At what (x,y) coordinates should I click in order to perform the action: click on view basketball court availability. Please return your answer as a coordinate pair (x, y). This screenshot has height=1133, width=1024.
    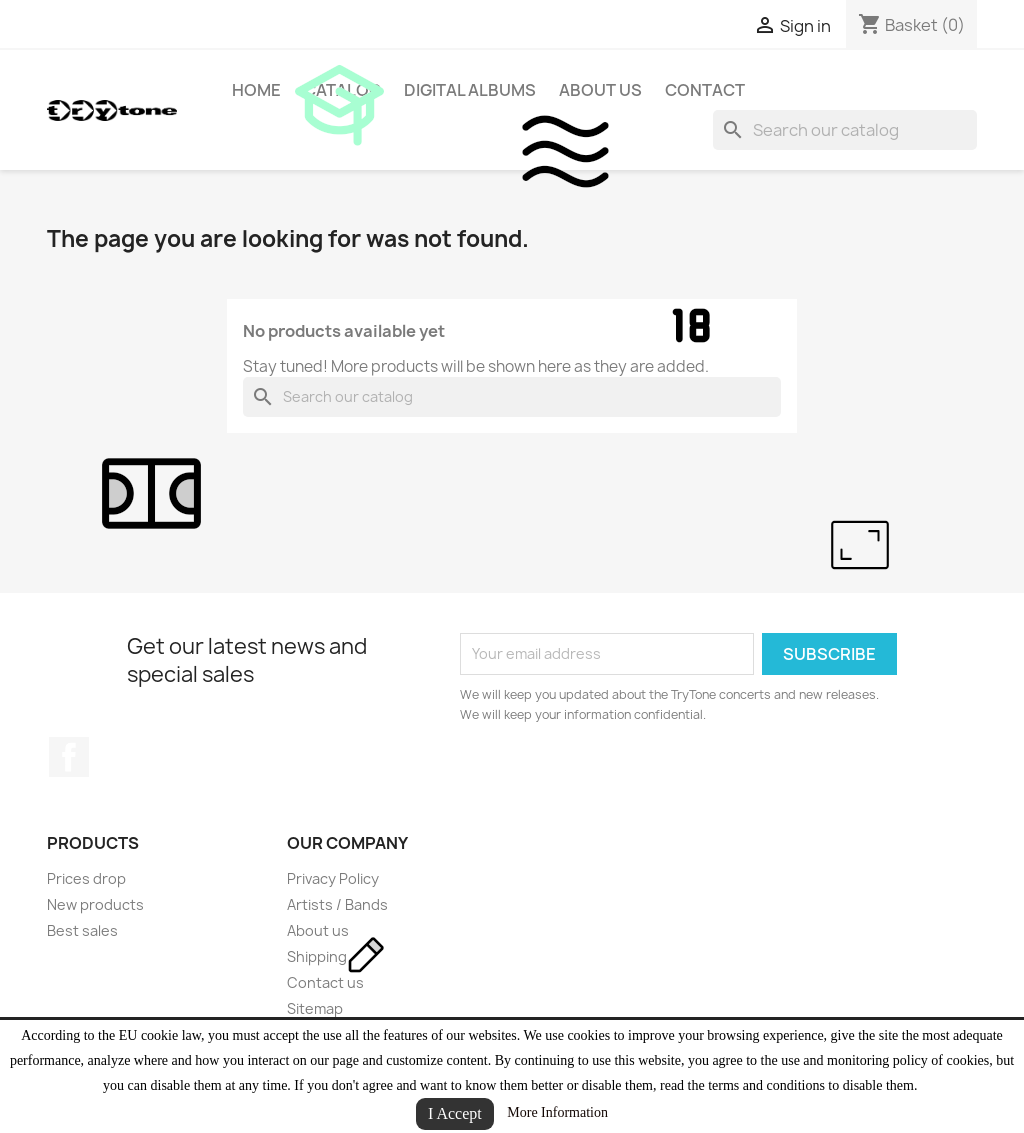
    Looking at the image, I should click on (151, 493).